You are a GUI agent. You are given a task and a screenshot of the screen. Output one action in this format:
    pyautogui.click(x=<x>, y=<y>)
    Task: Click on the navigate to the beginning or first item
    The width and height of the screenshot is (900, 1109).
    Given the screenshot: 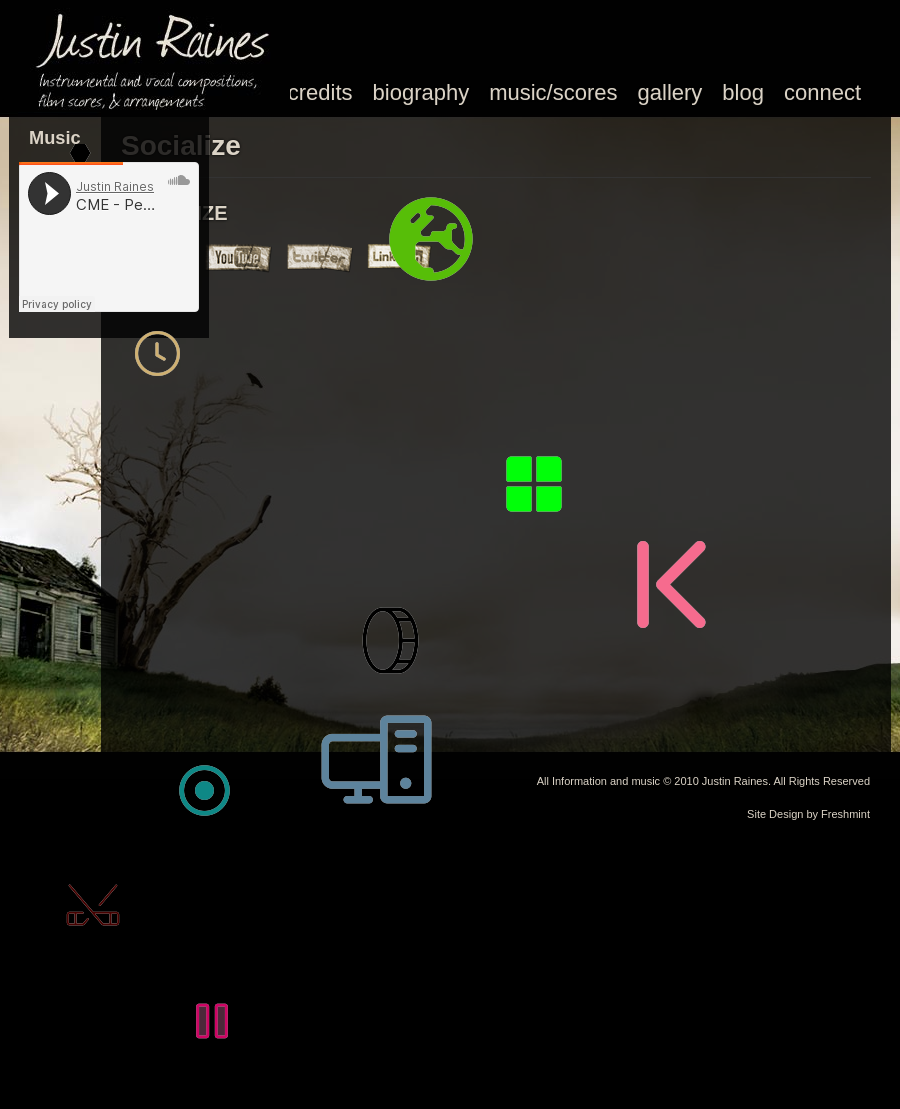 What is the action you would take?
    pyautogui.click(x=669, y=584)
    